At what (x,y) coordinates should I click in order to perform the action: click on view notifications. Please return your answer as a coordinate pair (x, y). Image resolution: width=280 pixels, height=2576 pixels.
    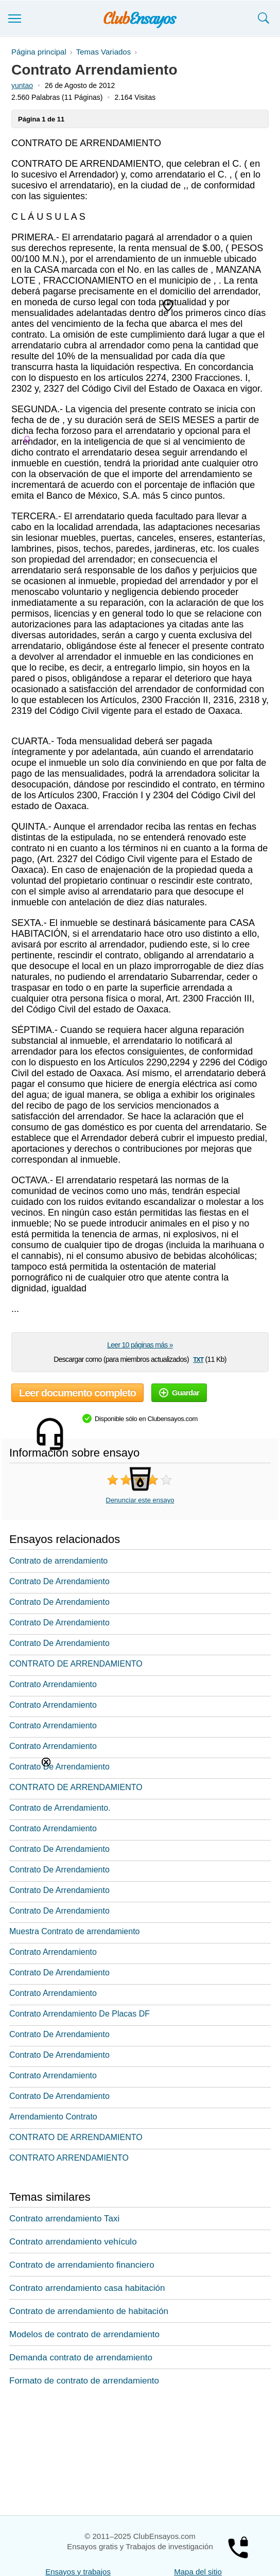
    Looking at the image, I should click on (27, 439).